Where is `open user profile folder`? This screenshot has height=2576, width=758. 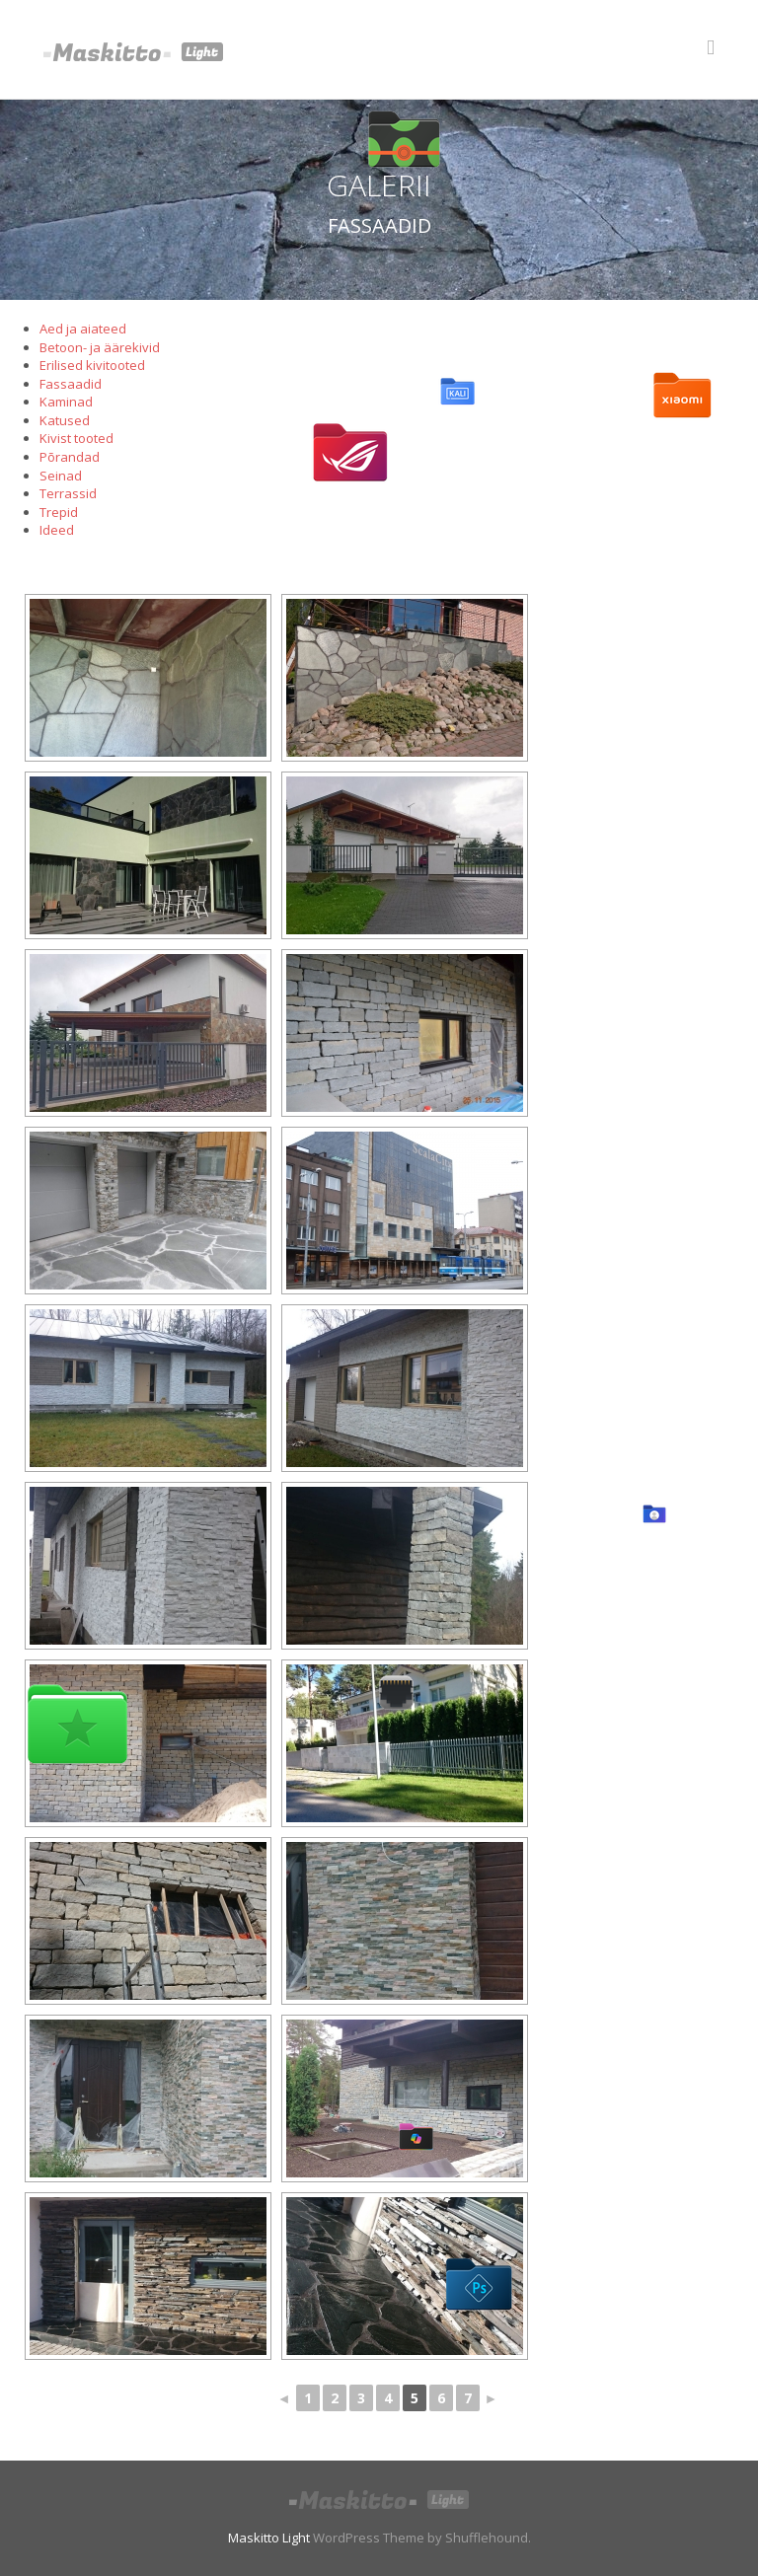
open user profile folder is located at coordinates (654, 1514).